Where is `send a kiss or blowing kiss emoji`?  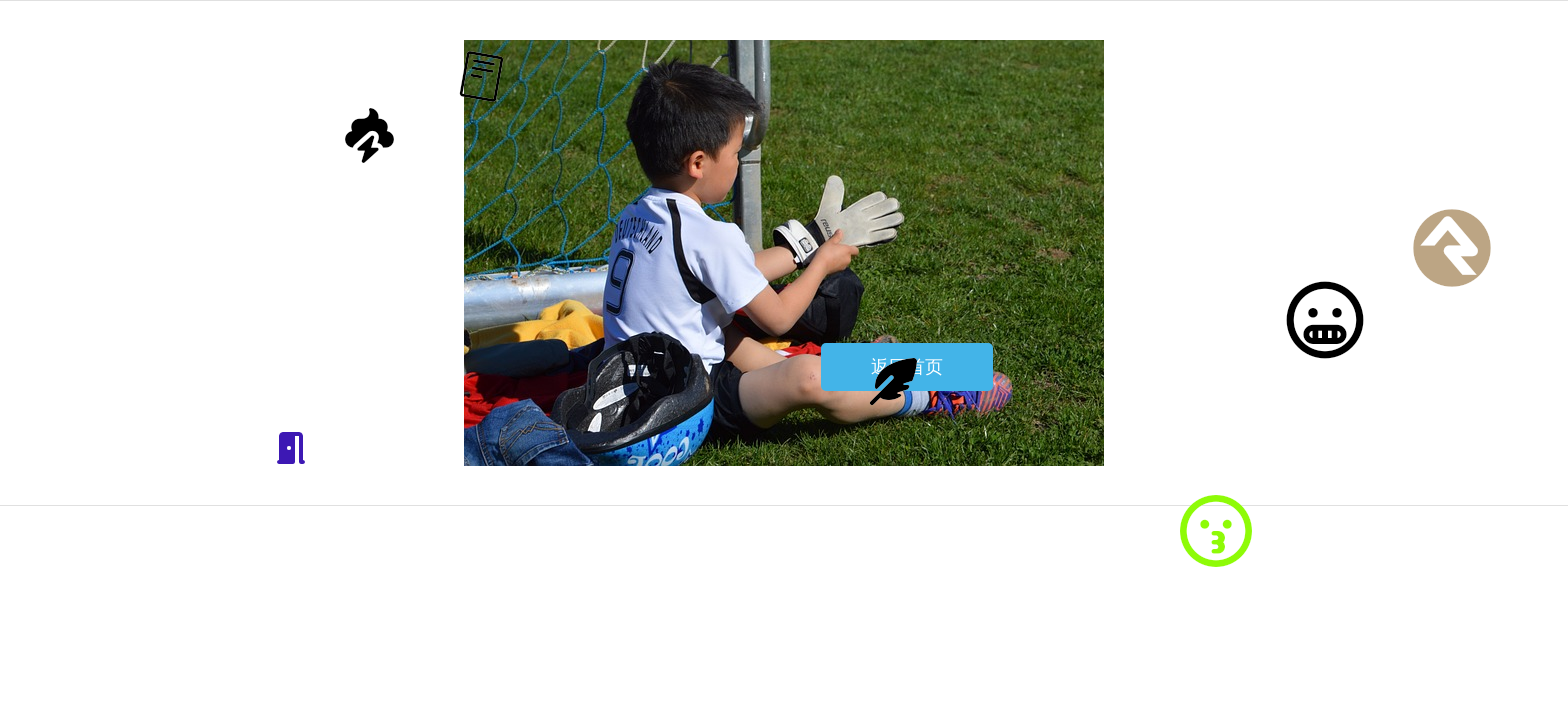
send a kiss or blowing kiss emoji is located at coordinates (1216, 531).